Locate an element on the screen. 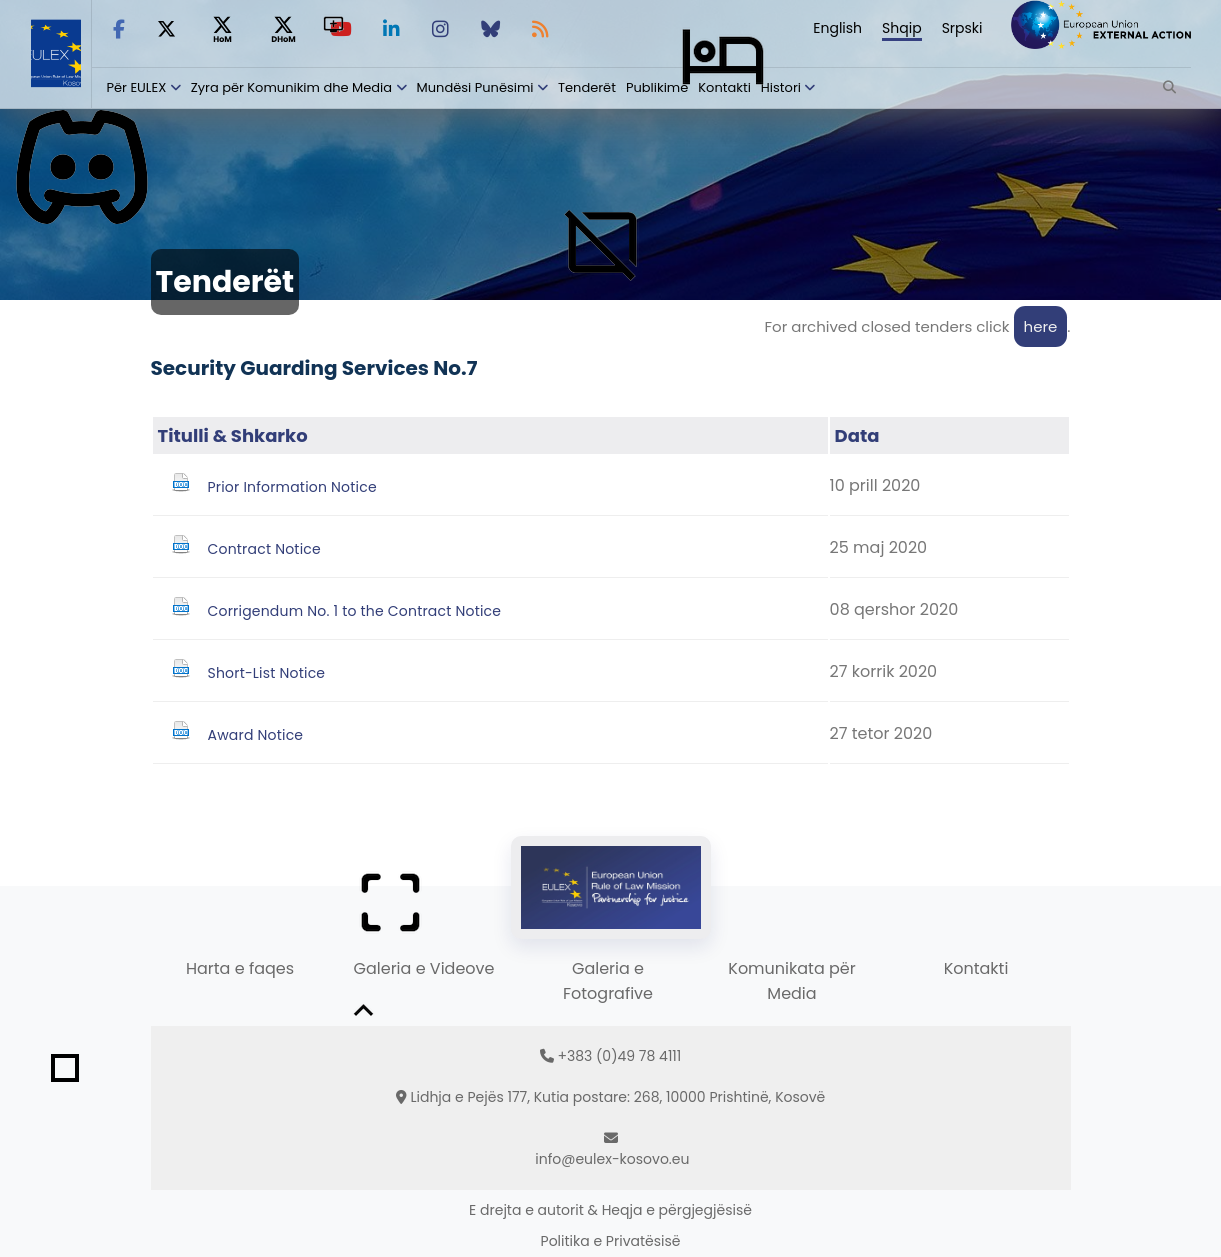 Image resolution: width=1221 pixels, height=1257 pixels. scan a QR code or barcode is located at coordinates (390, 902).